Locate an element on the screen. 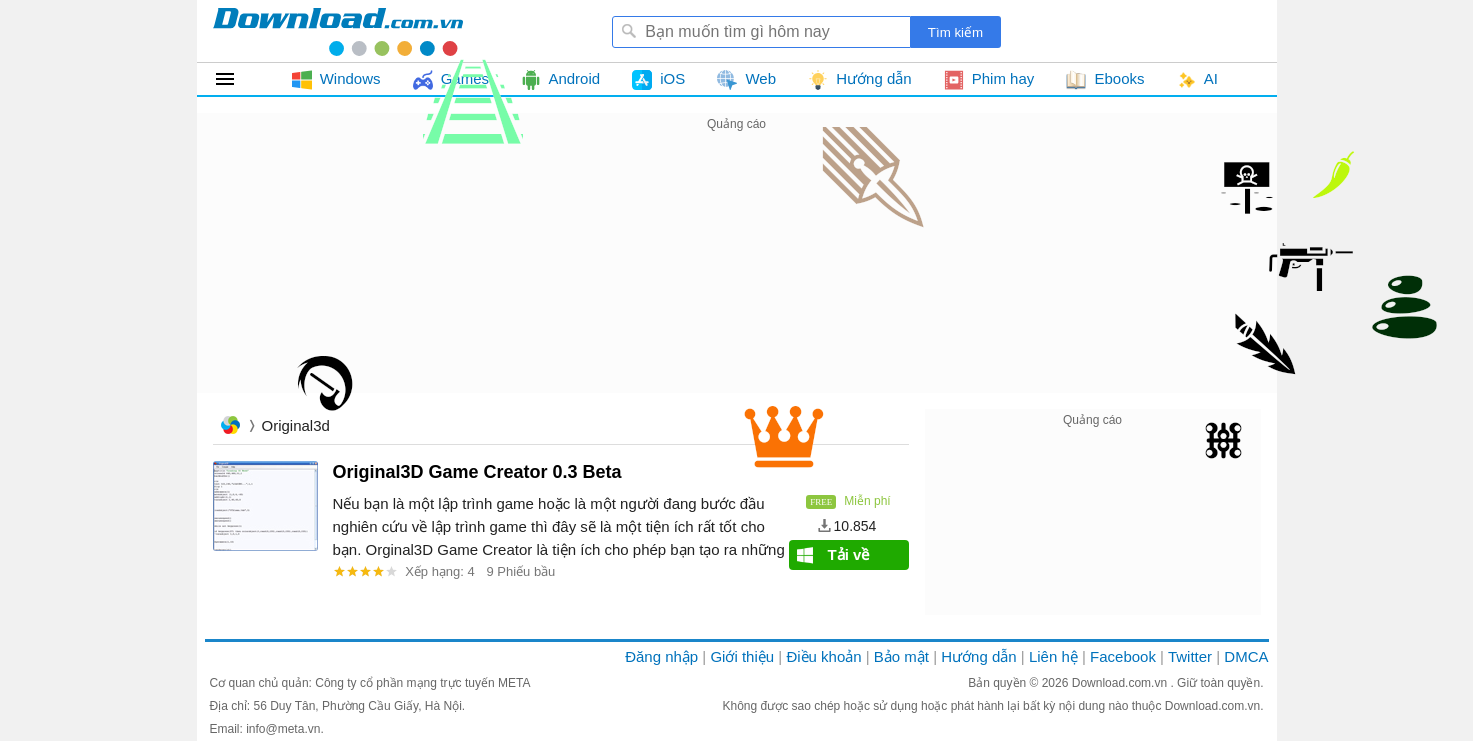 The width and height of the screenshot is (1473, 741). access train or railway transportation options is located at coordinates (473, 95).